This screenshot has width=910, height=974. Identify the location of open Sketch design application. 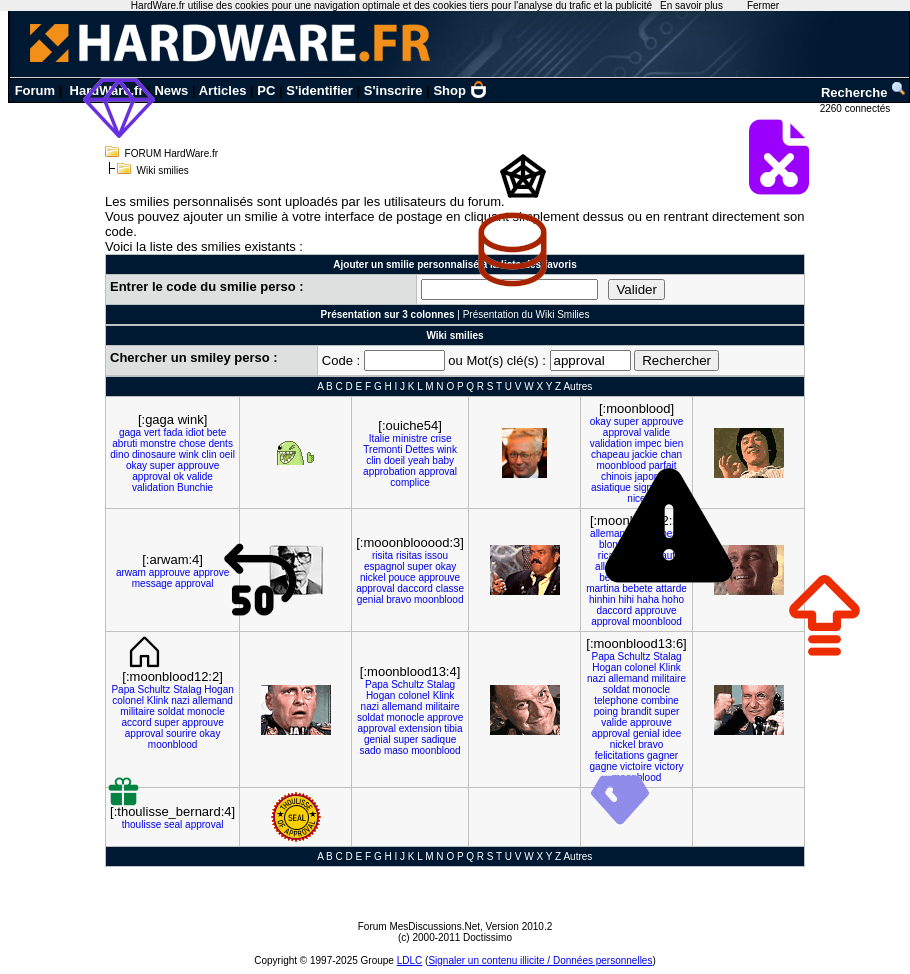
(119, 107).